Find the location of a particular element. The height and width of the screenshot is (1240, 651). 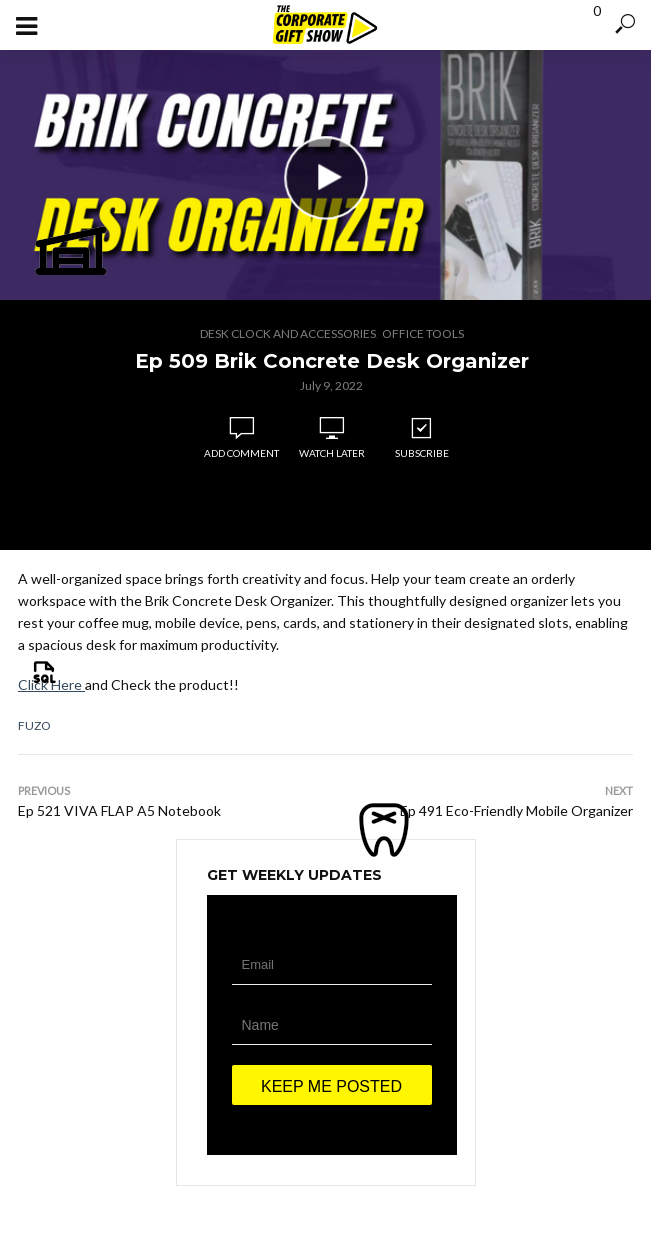

open or view an SQL database file is located at coordinates (44, 673).